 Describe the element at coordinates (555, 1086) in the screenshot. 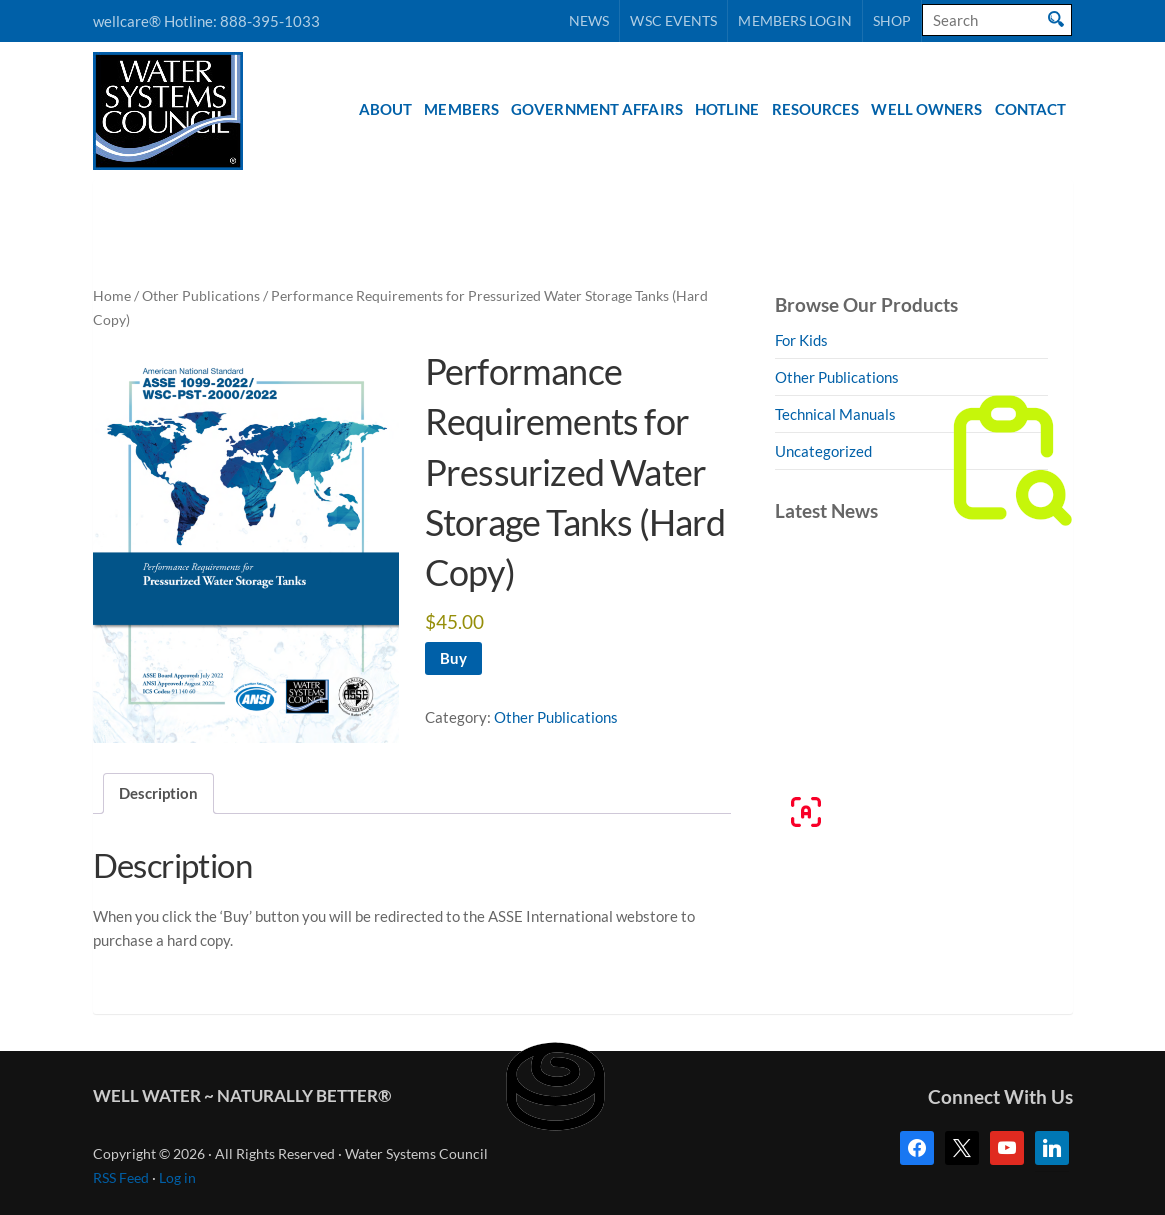

I see `browse bakery or dessert options` at that location.